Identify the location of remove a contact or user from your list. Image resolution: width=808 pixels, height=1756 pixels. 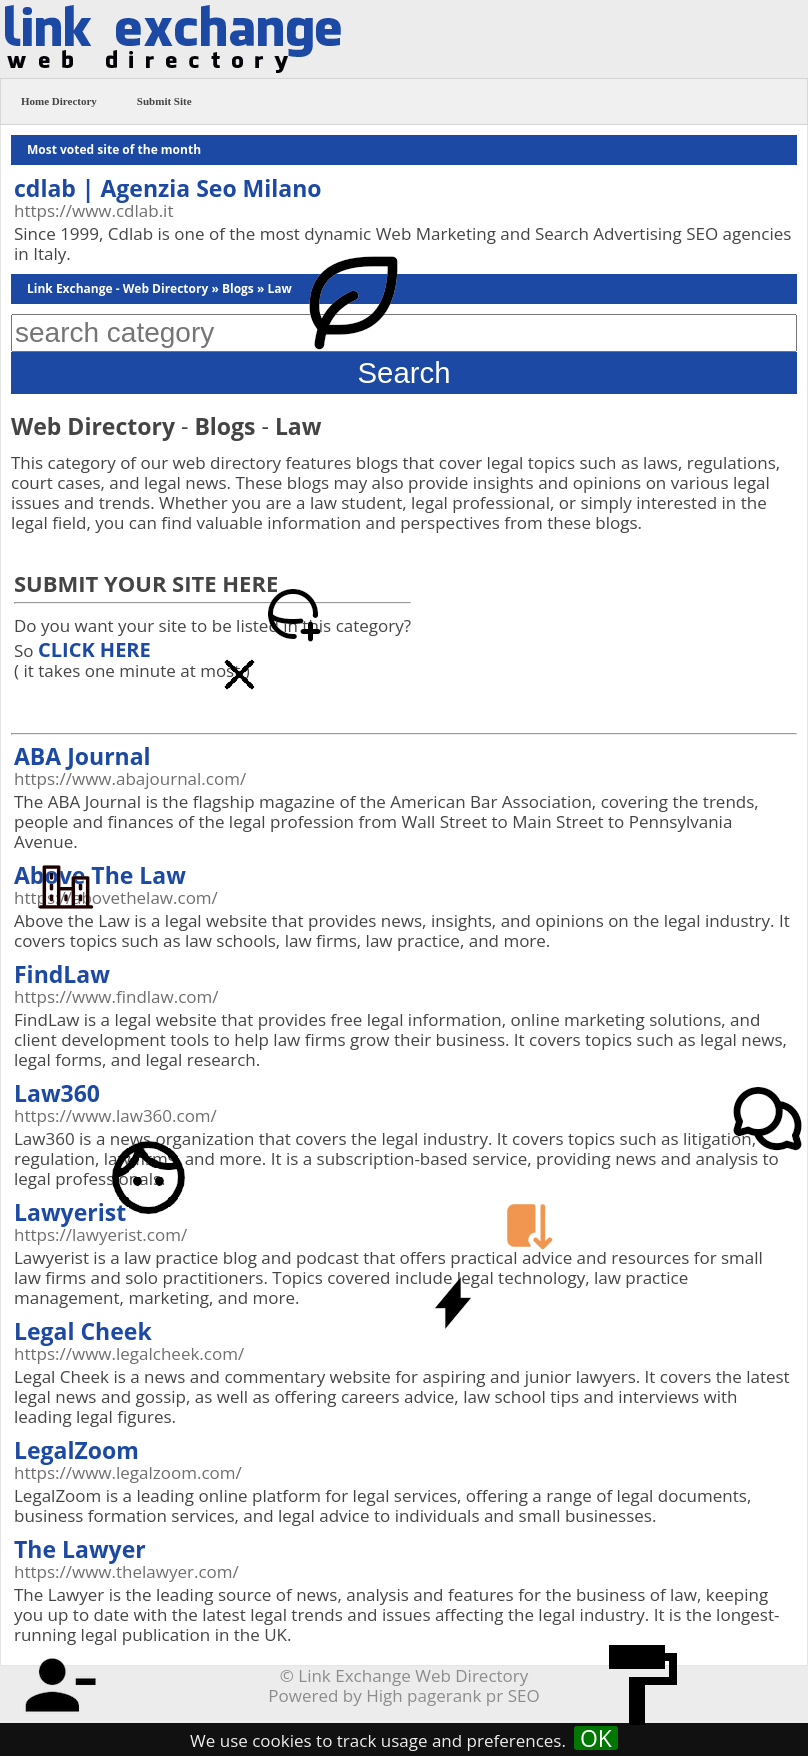
(59, 1685).